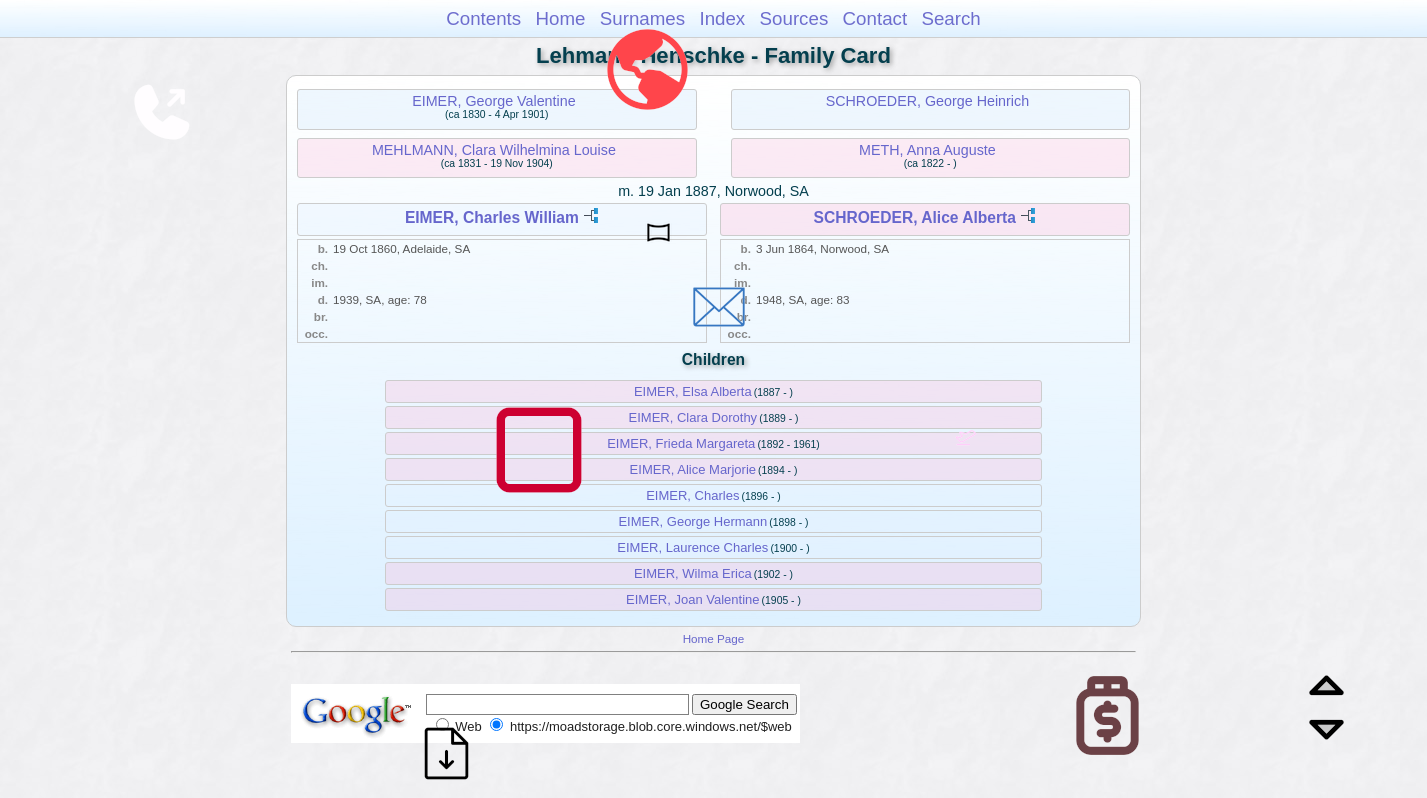 This screenshot has height=798, width=1427. Describe the element at coordinates (163, 111) in the screenshot. I see `make an outgoing call` at that location.